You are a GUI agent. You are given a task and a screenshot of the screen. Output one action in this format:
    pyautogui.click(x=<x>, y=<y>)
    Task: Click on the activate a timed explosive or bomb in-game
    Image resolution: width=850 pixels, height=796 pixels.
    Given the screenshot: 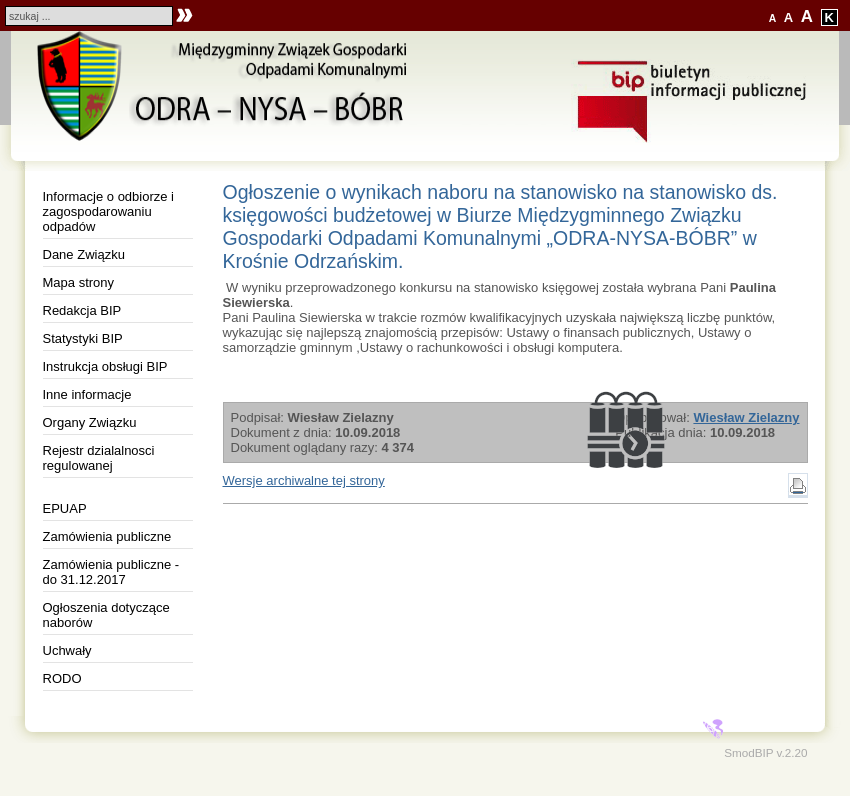 What is the action you would take?
    pyautogui.click(x=626, y=430)
    